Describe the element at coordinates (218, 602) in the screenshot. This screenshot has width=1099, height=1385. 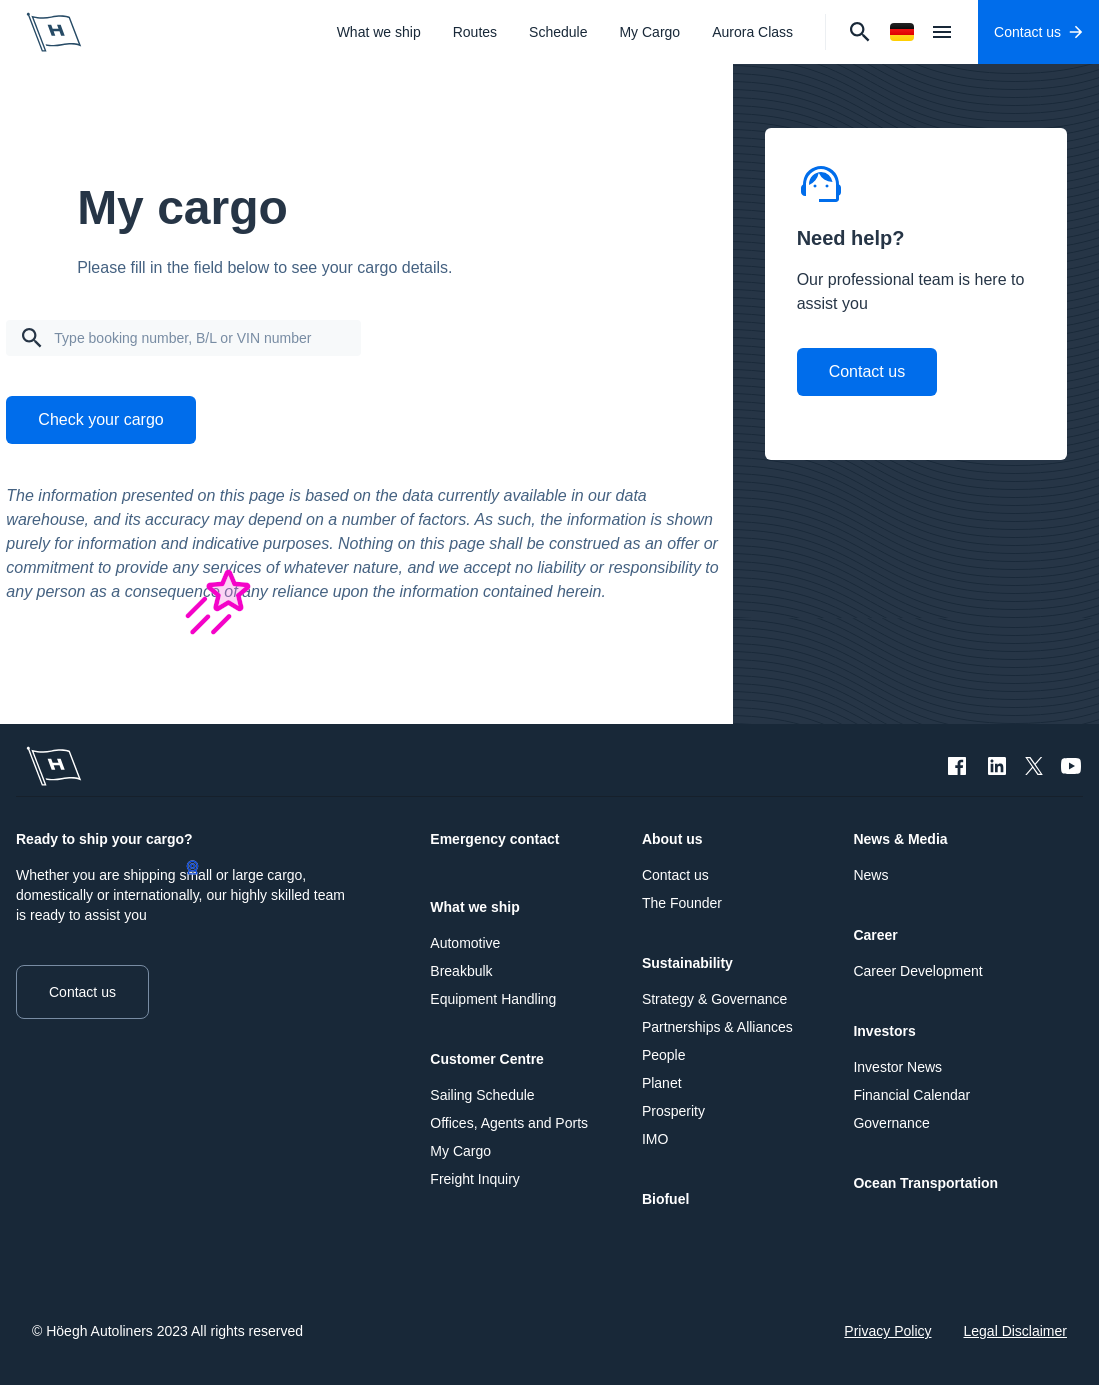
I see `mark as favorite or highlight content` at that location.